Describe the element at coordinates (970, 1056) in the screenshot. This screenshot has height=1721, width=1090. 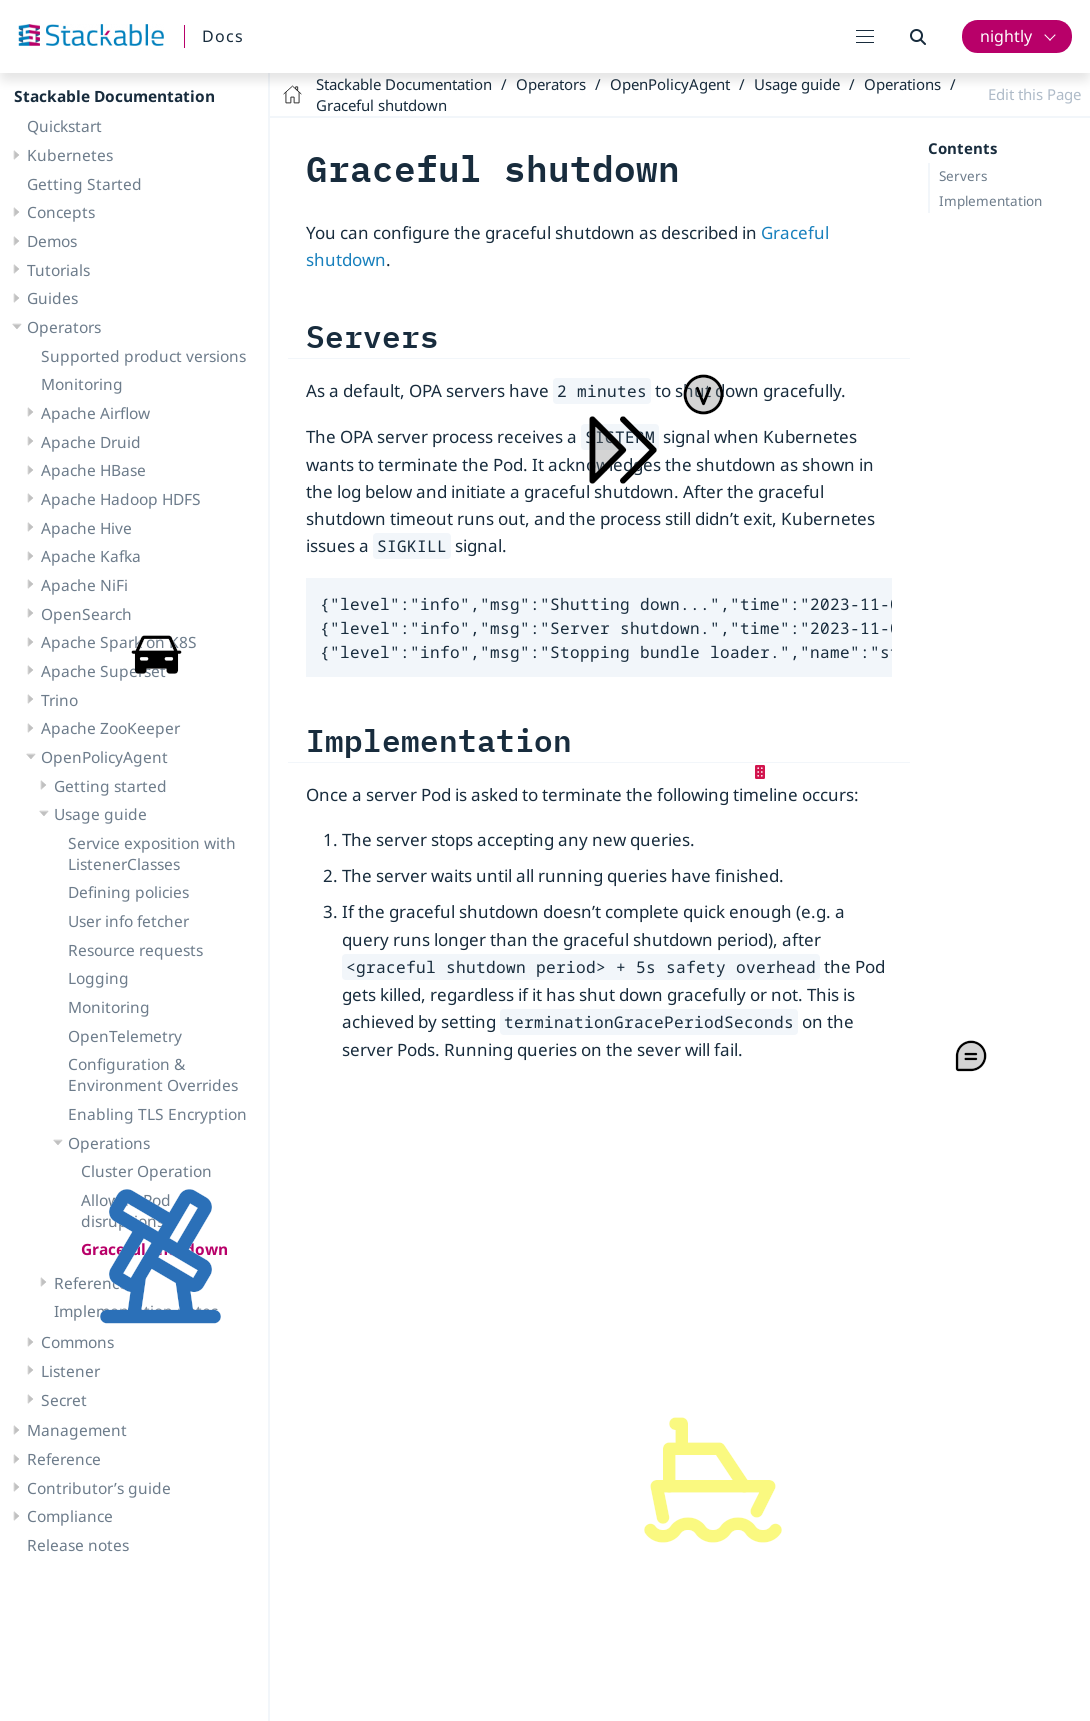
I see `open chat or messaging` at that location.